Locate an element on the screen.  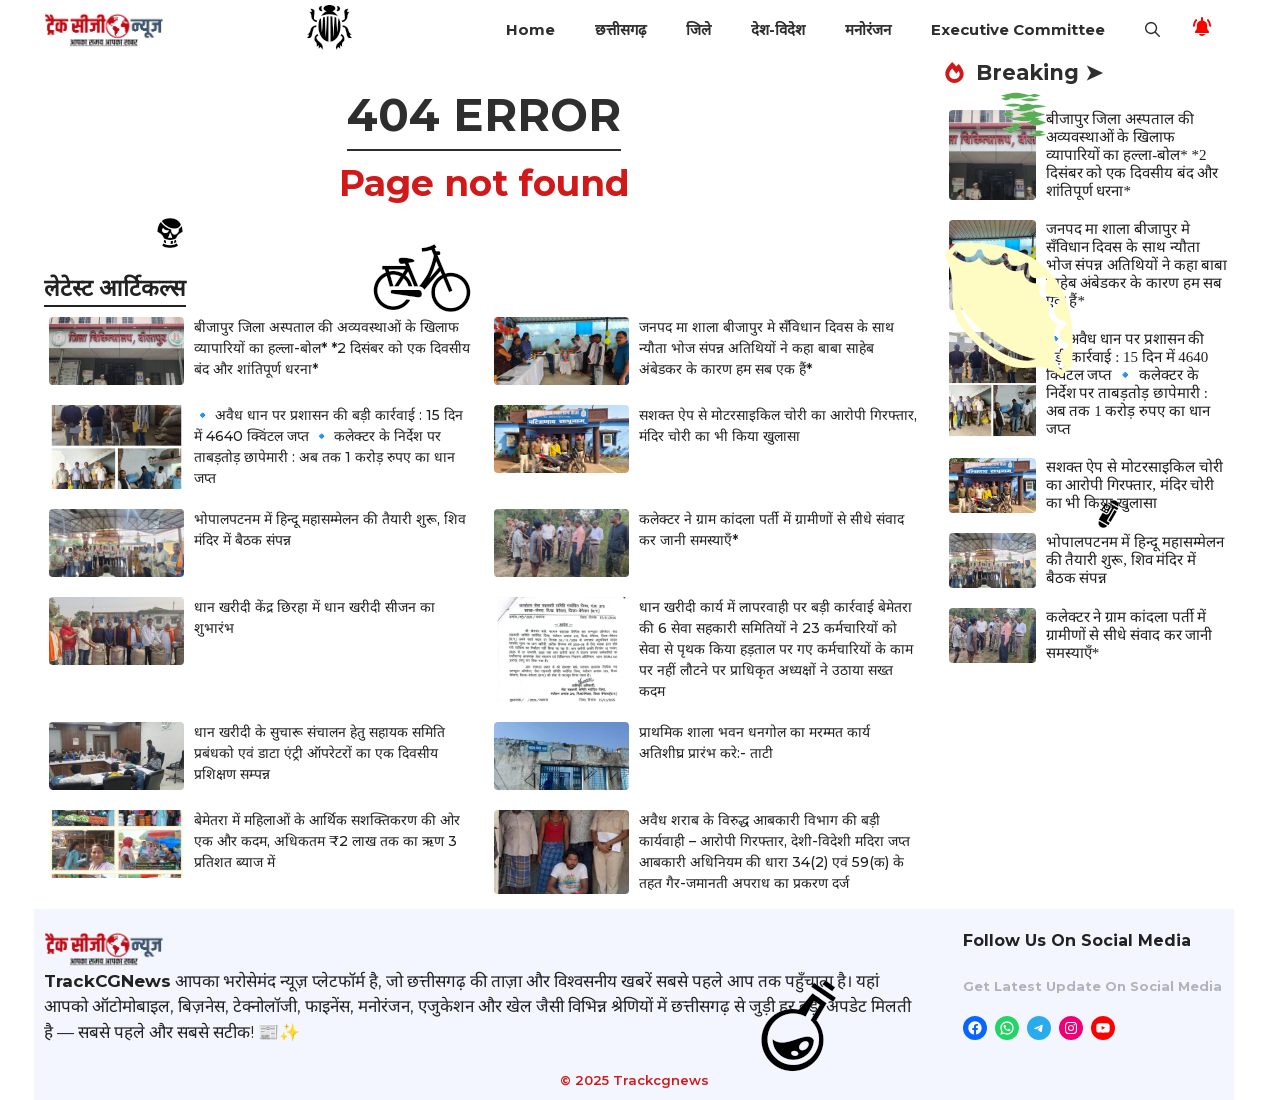
indicates foggy weather conditions is located at coordinates (1023, 114).